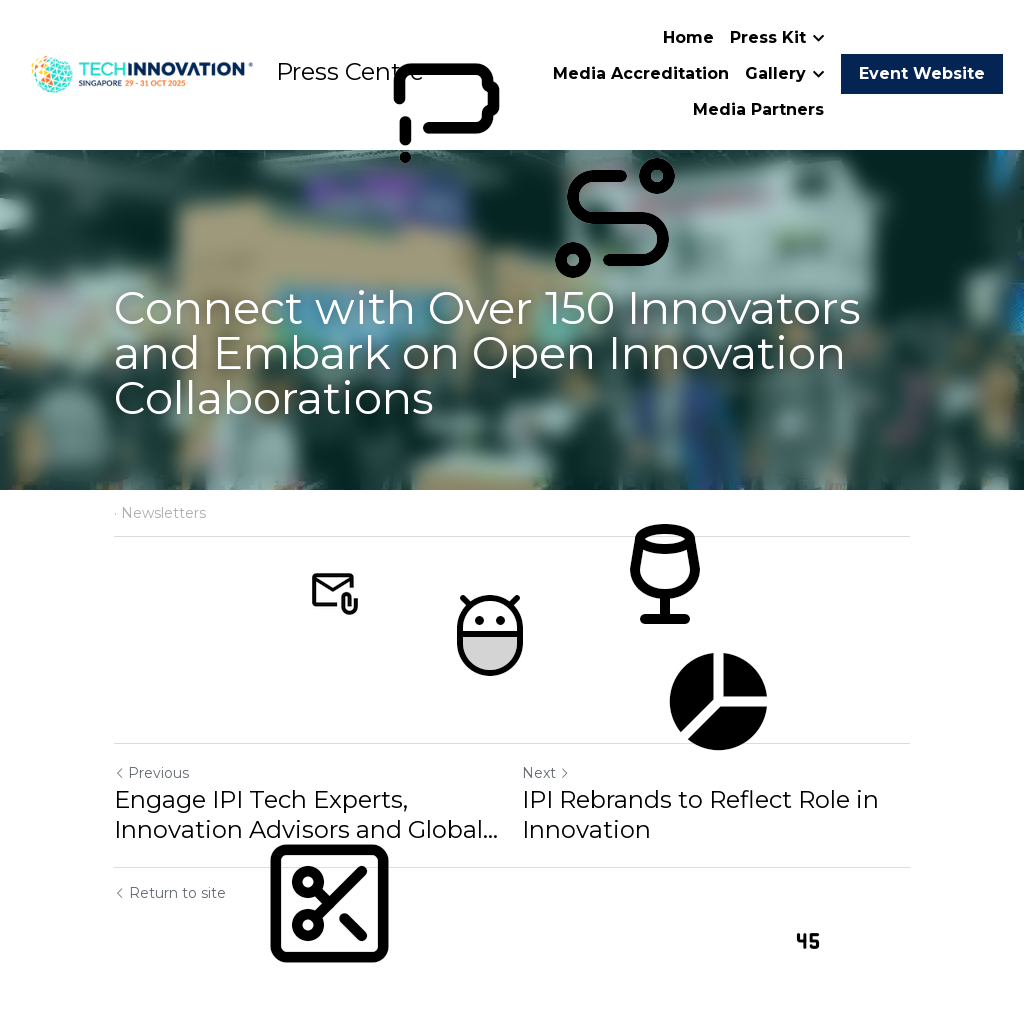 This screenshot has height=1014, width=1024. Describe the element at coordinates (335, 594) in the screenshot. I see `attach a file to an email` at that location.